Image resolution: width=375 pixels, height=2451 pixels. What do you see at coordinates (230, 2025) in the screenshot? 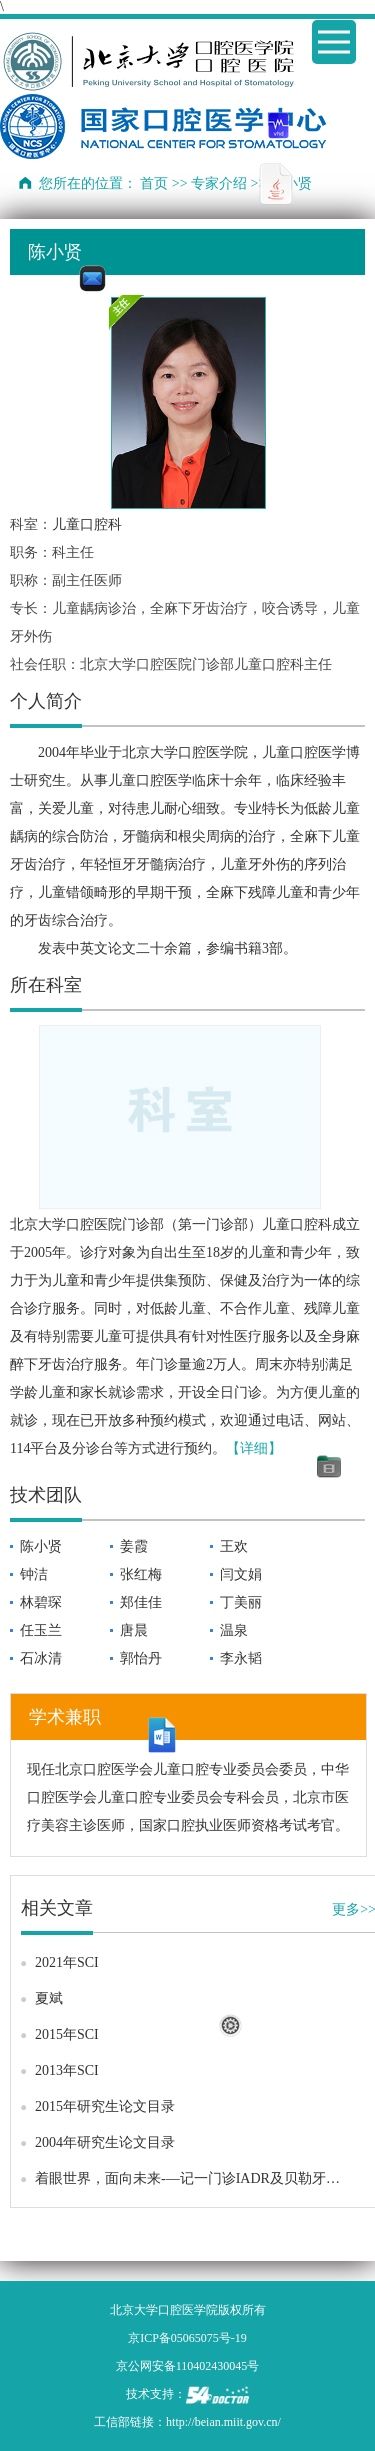
I see `view or edit document properties` at bounding box center [230, 2025].